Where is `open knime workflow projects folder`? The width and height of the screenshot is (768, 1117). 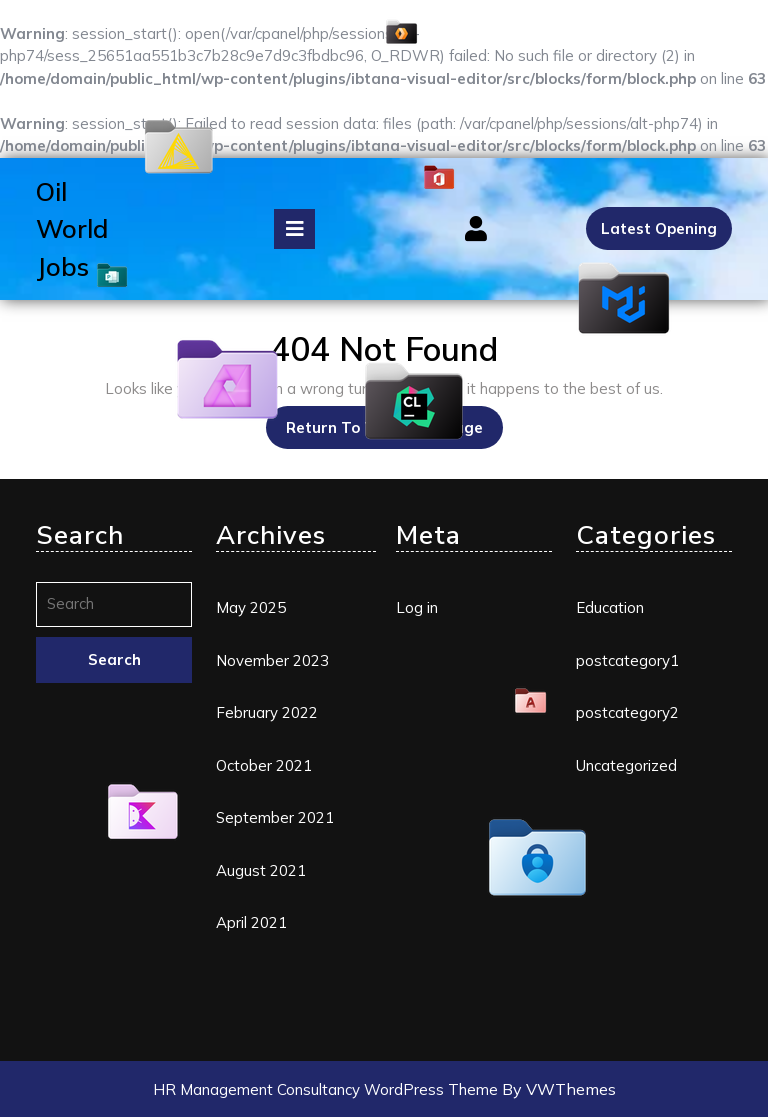
open knime workflow projects folder is located at coordinates (178, 148).